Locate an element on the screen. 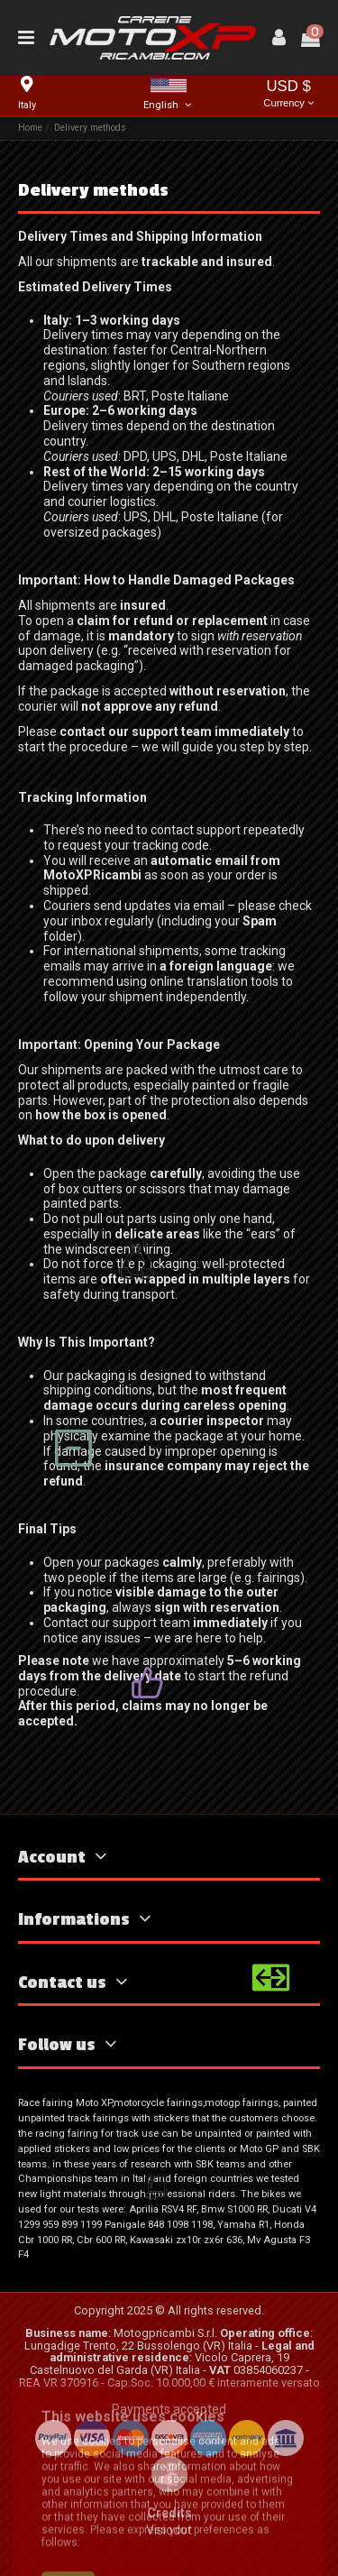  like or approve content is located at coordinates (147, 1682).